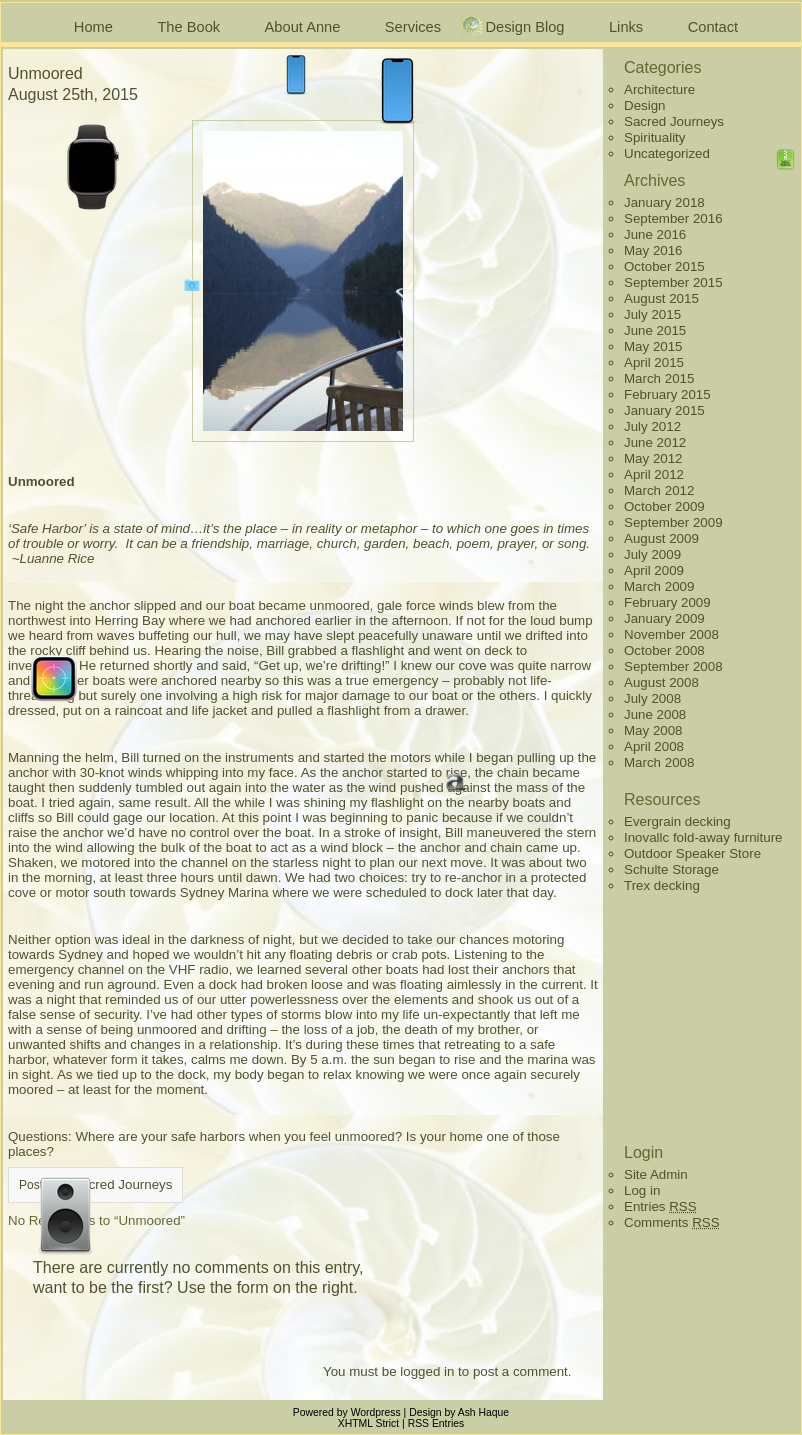 The width and height of the screenshot is (802, 1435). Describe the element at coordinates (455, 782) in the screenshot. I see `apply bold formatting to selected text` at that location.